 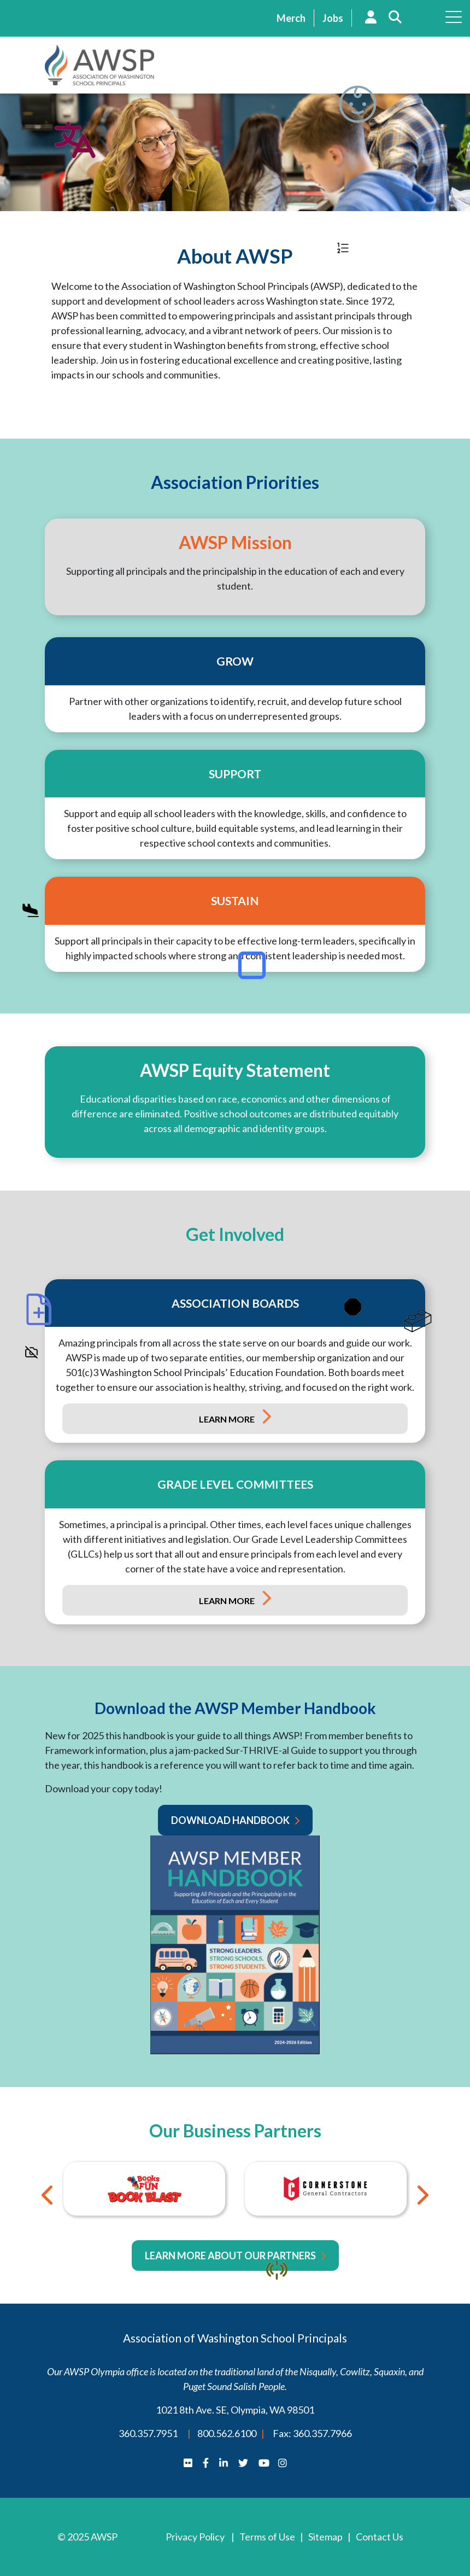 What do you see at coordinates (74, 141) in the screenshot?
I see `translate text to another language` at bounding box center [74, 141].